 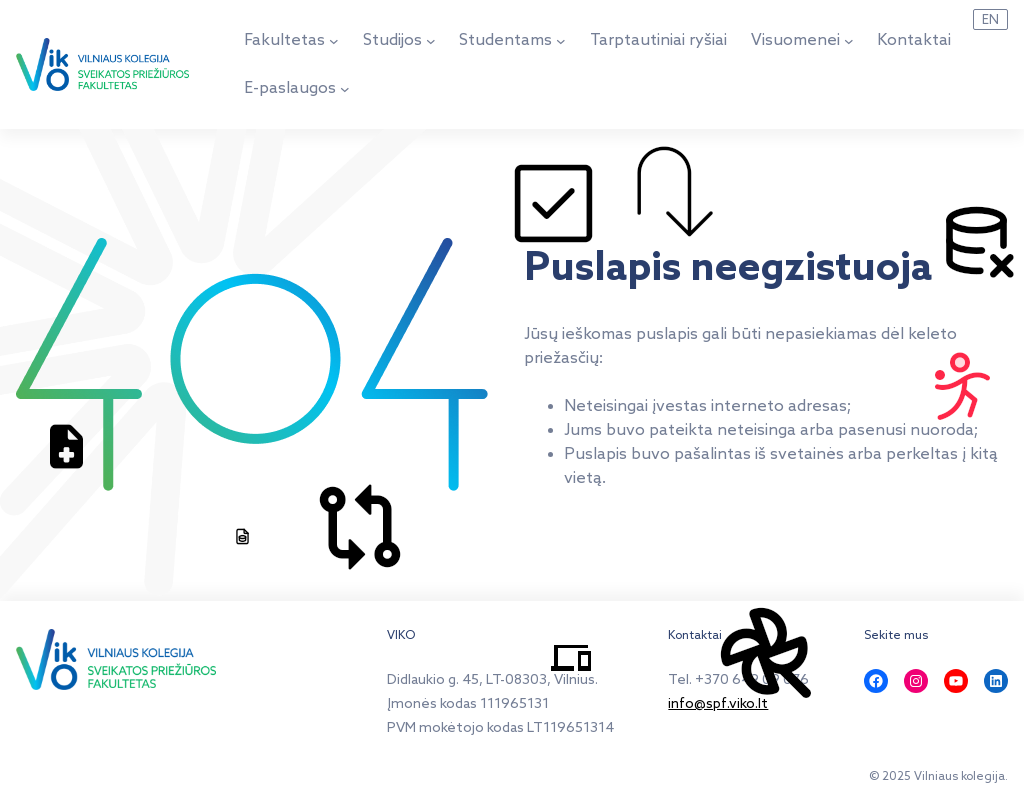 I want to click on access database file, so click(x=242, y=536).